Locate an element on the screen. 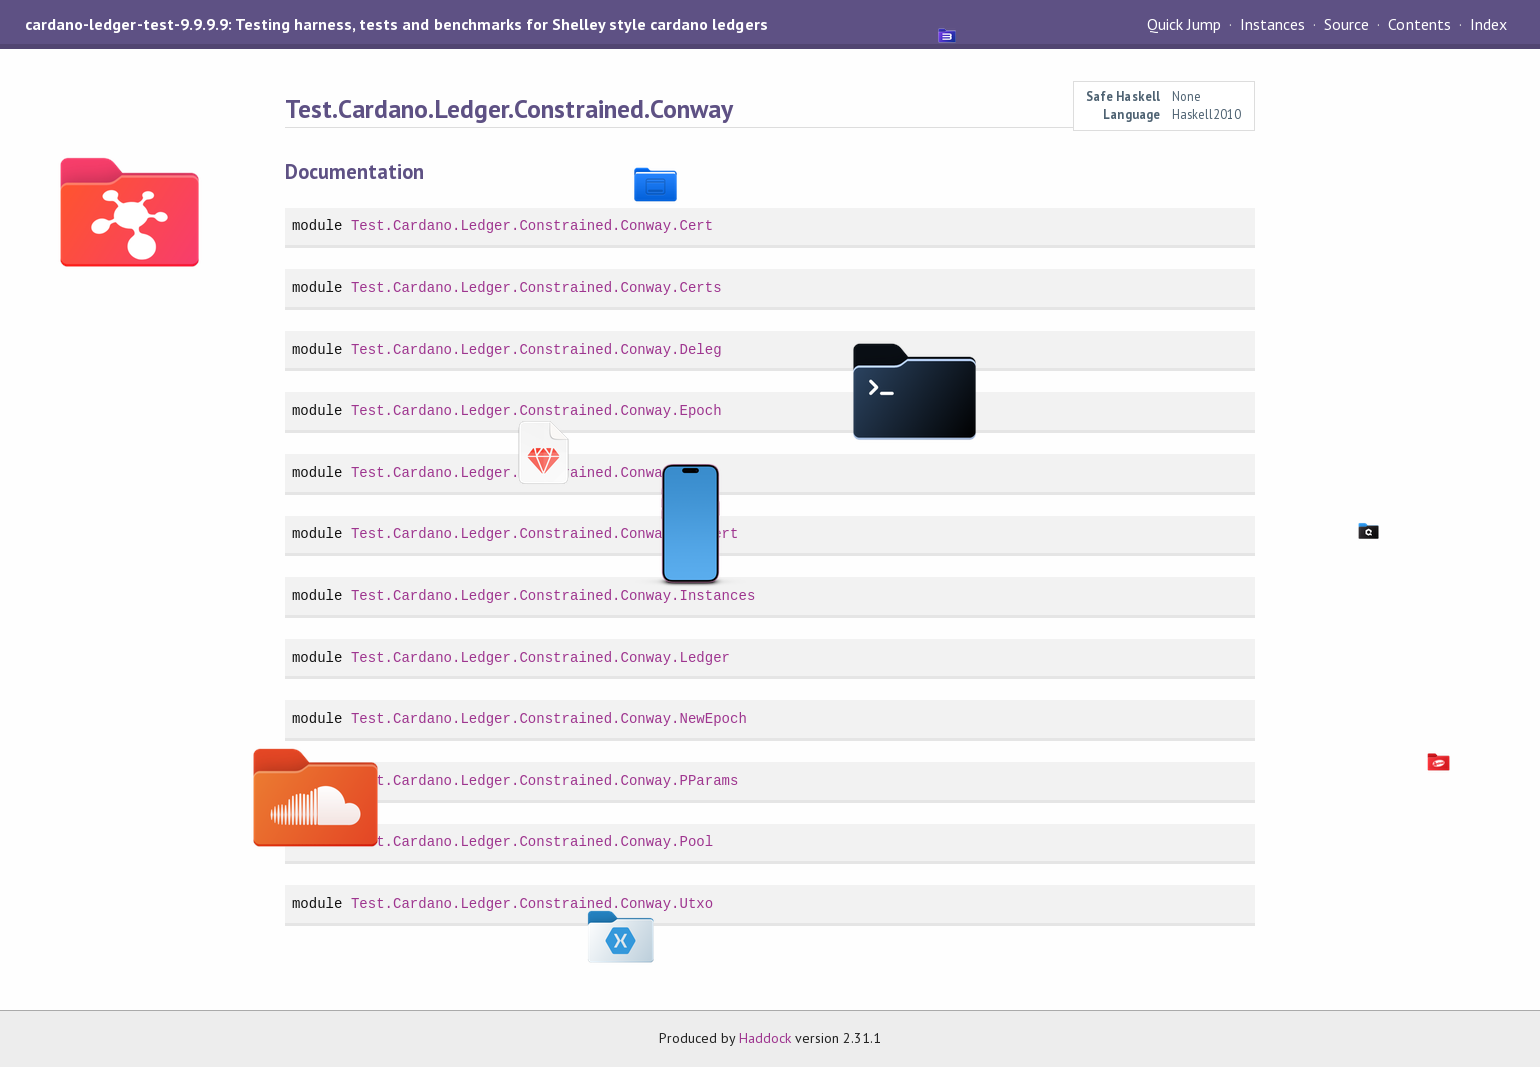 This screenshot has height=1067, width=1540. open Xamarin project files folder is located at coordinates (620, 938).